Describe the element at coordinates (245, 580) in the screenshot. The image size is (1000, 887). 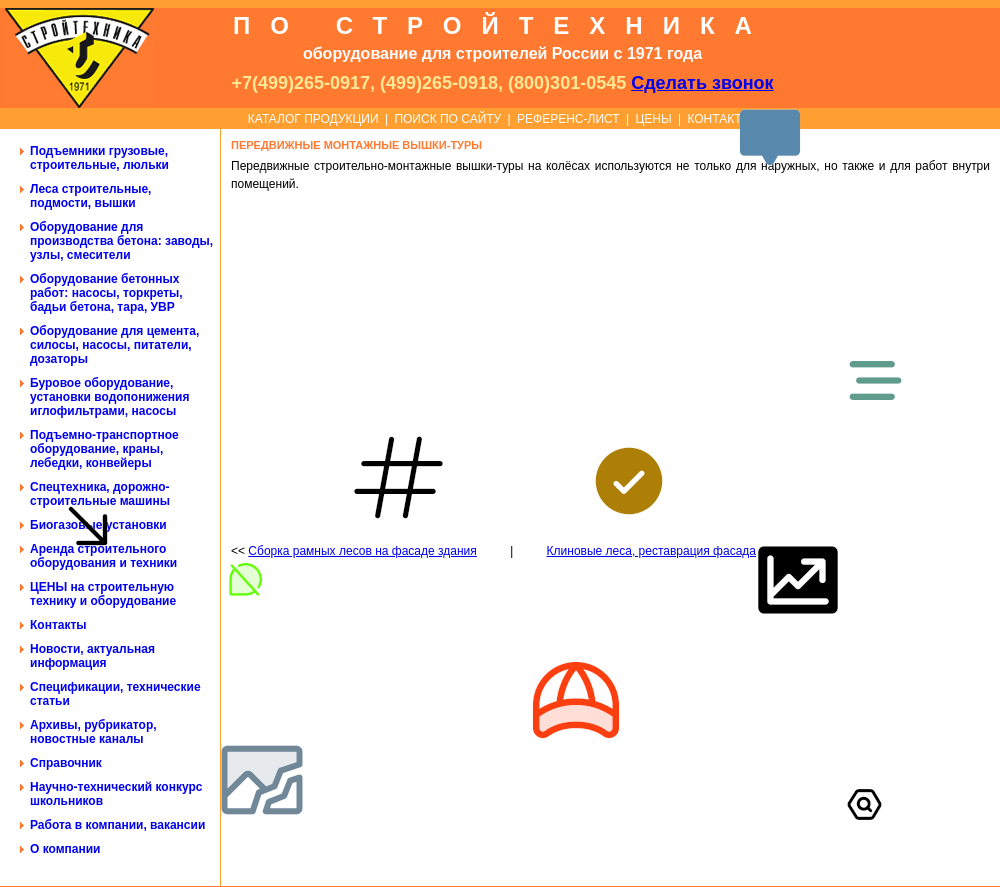
I see `mute or disable chat notifications` at that location.